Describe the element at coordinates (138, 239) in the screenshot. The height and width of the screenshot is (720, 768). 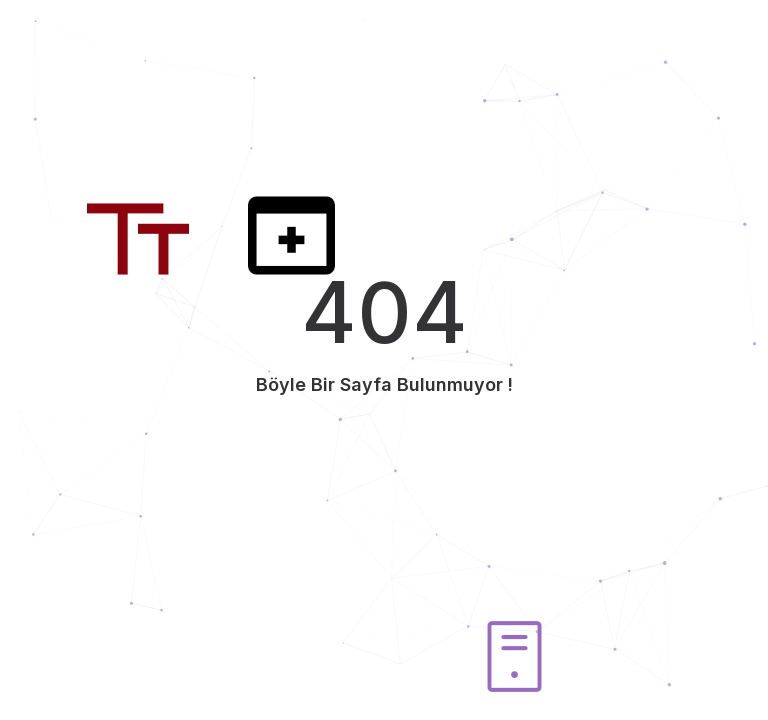
I see `adjust text size settings` at that location.